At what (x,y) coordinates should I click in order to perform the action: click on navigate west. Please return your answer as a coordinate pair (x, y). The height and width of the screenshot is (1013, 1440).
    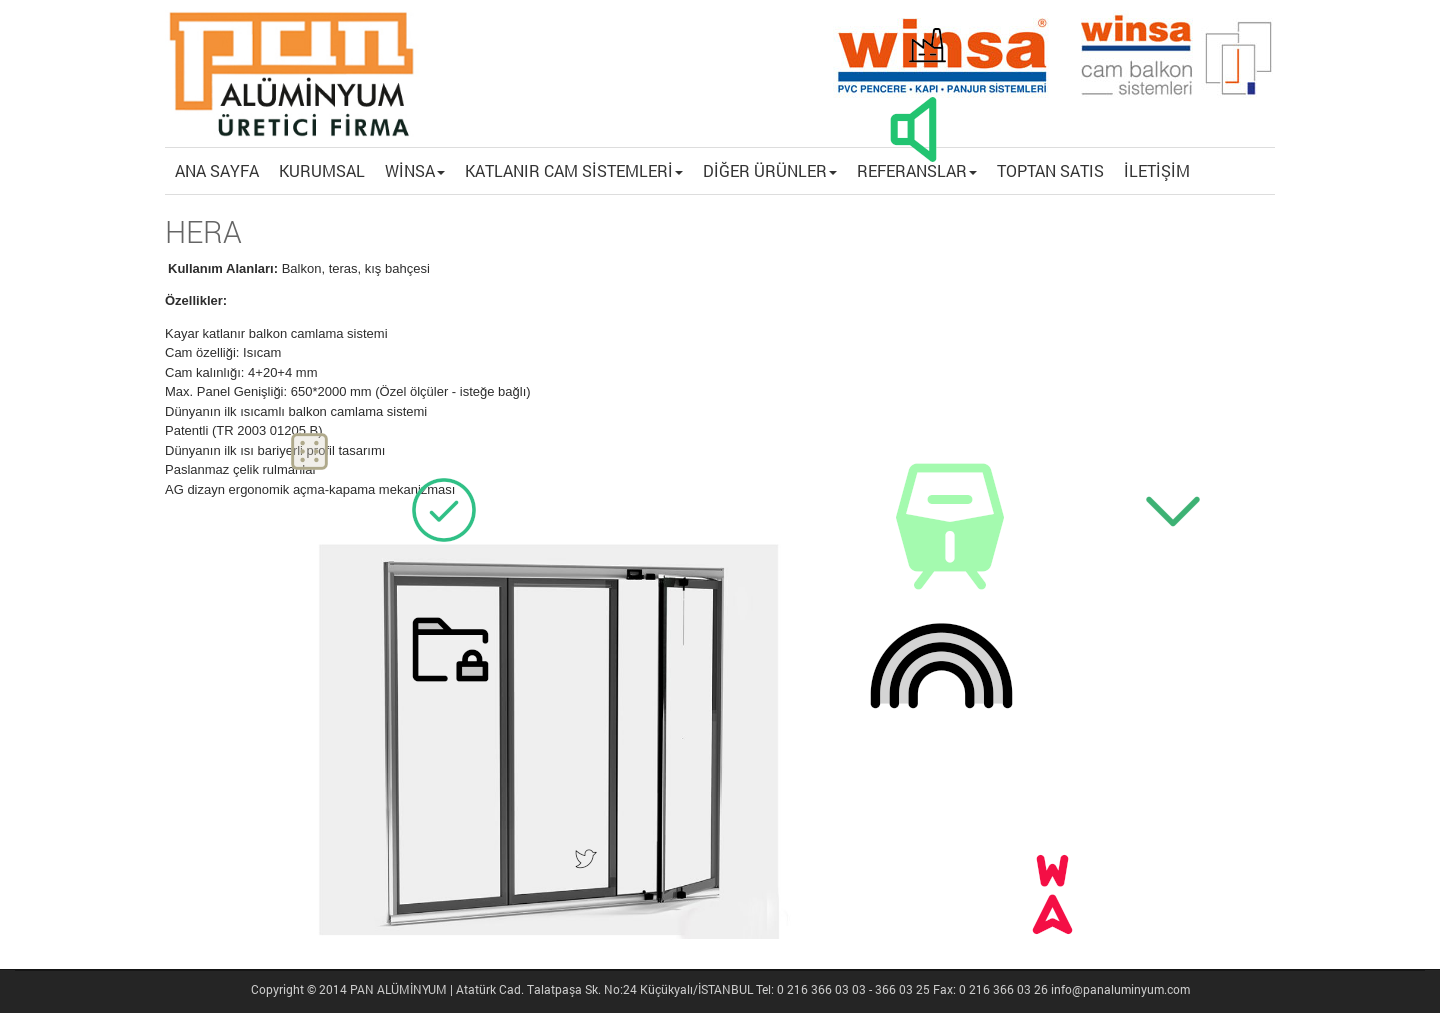
    Looking at the image, I should click on (1052, 894).